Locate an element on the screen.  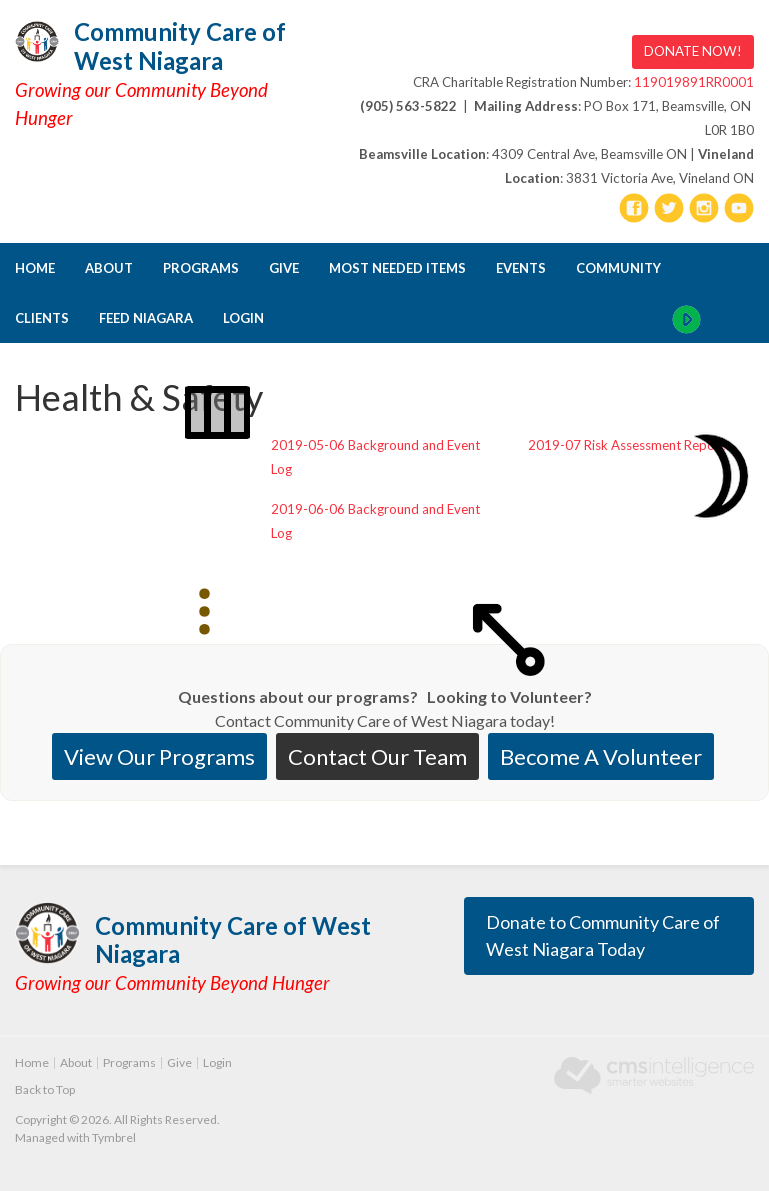
navigate back to previous screen is located at coordinates (506, 637).